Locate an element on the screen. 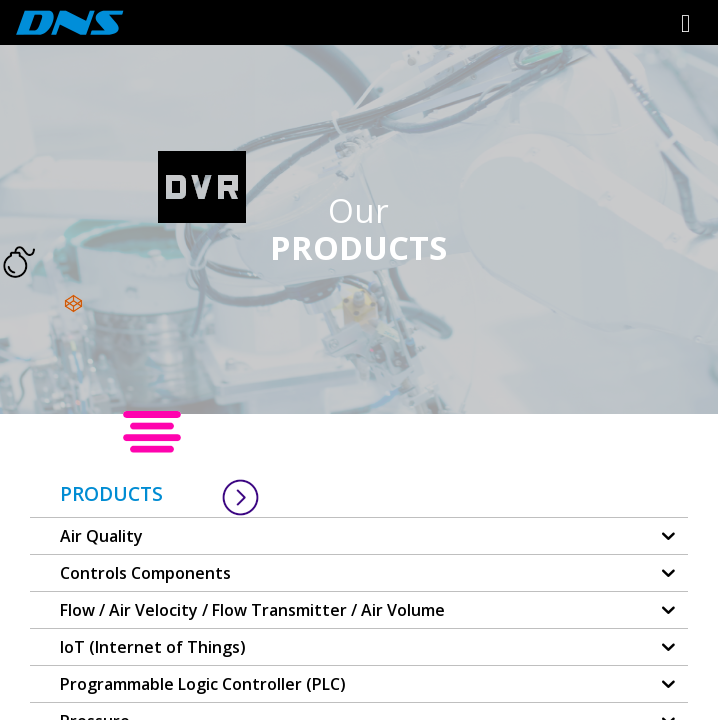 This screenshot has width=718, height=720. go to next item or step is located at coordinates (240, 497).